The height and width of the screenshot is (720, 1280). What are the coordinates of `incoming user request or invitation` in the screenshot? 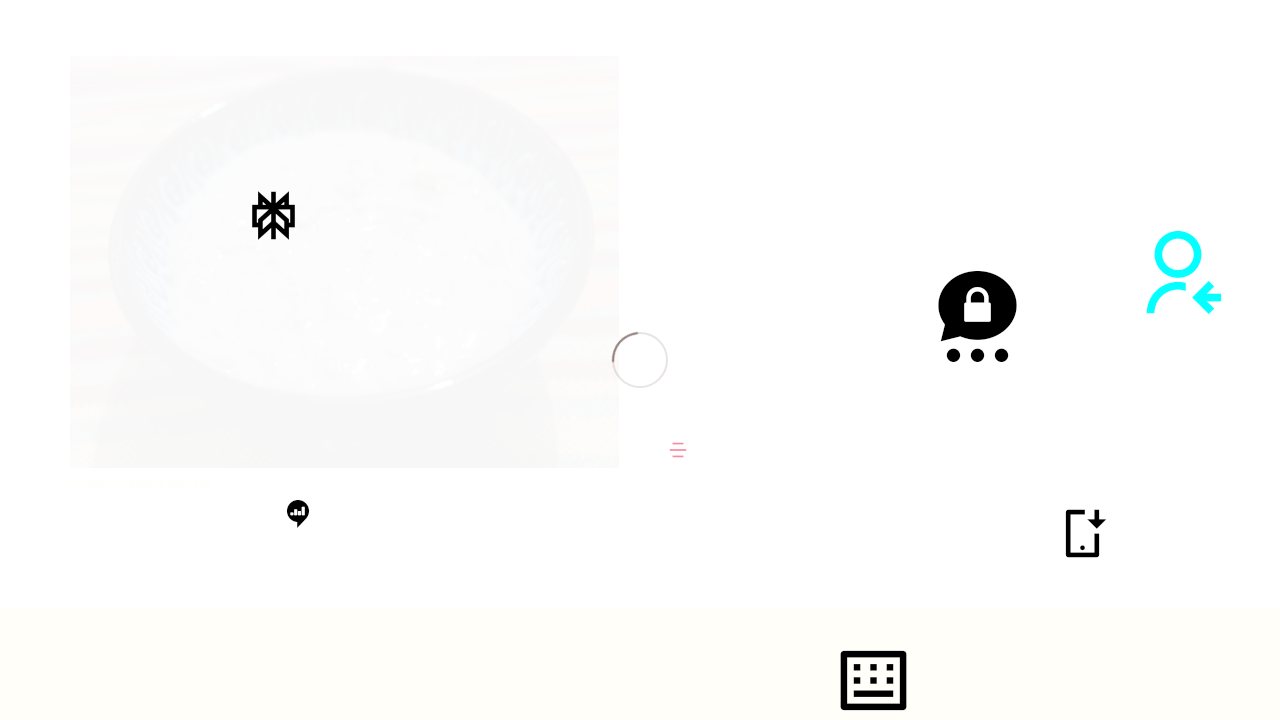 It's located at (1178, 274).